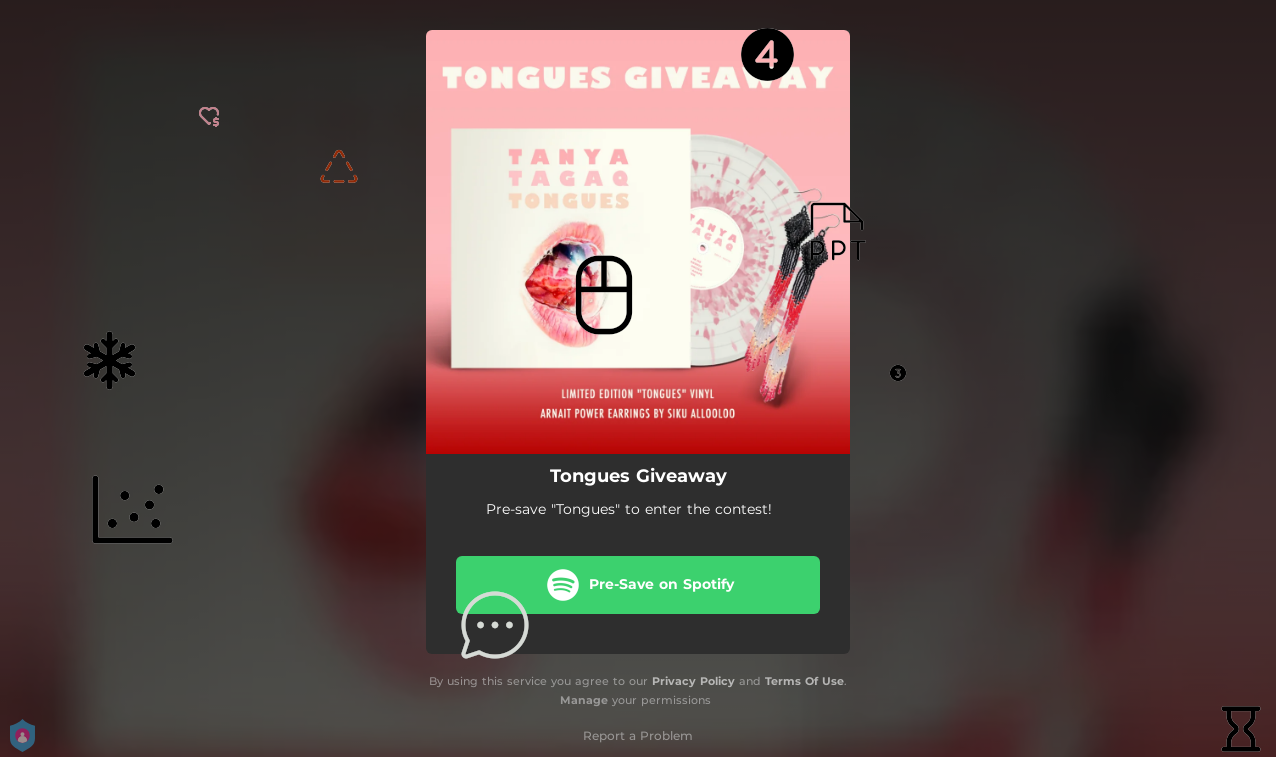 The width and height of the screenshot is (1276, 757). I want to click on indicates a process is in progress or loading, so click(1241, 729).